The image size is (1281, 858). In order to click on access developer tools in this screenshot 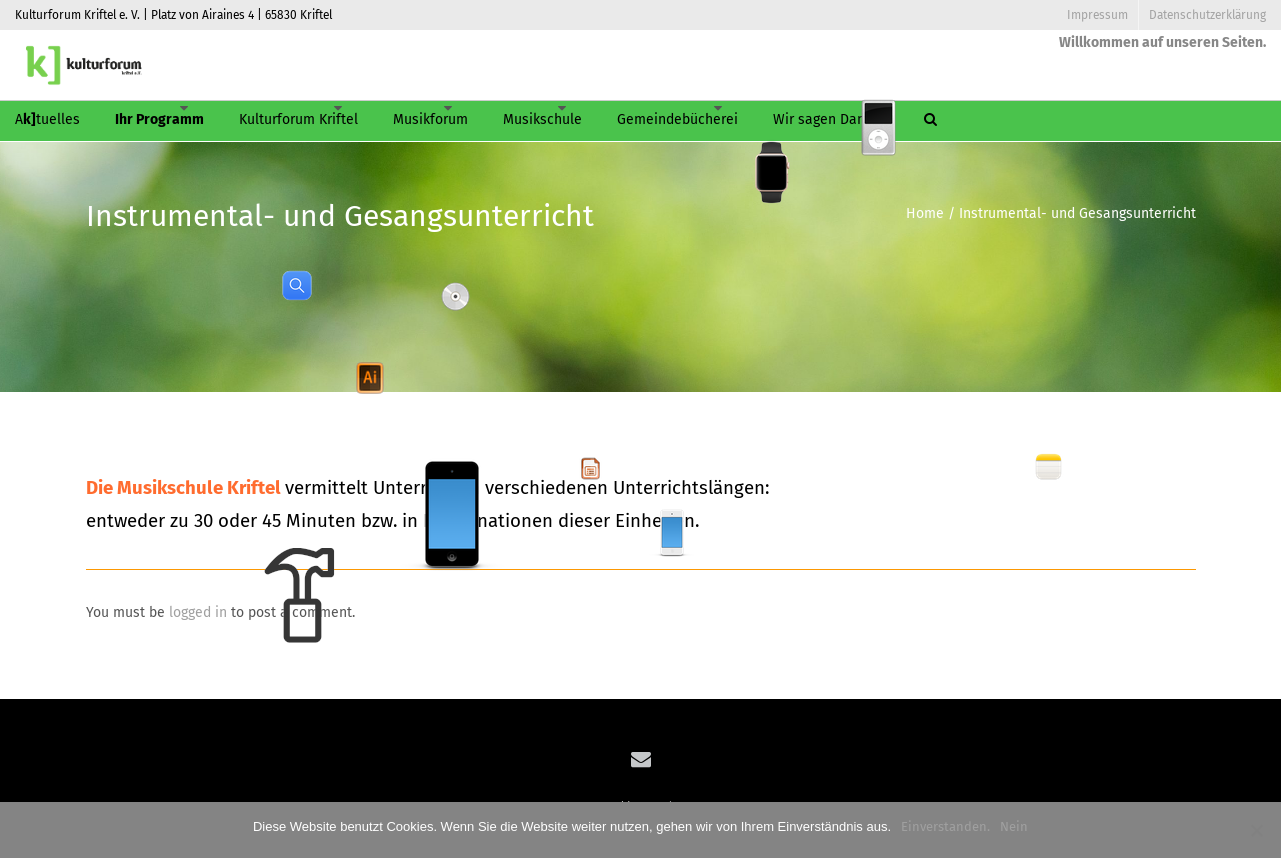, I will do `click(302, 598)`.